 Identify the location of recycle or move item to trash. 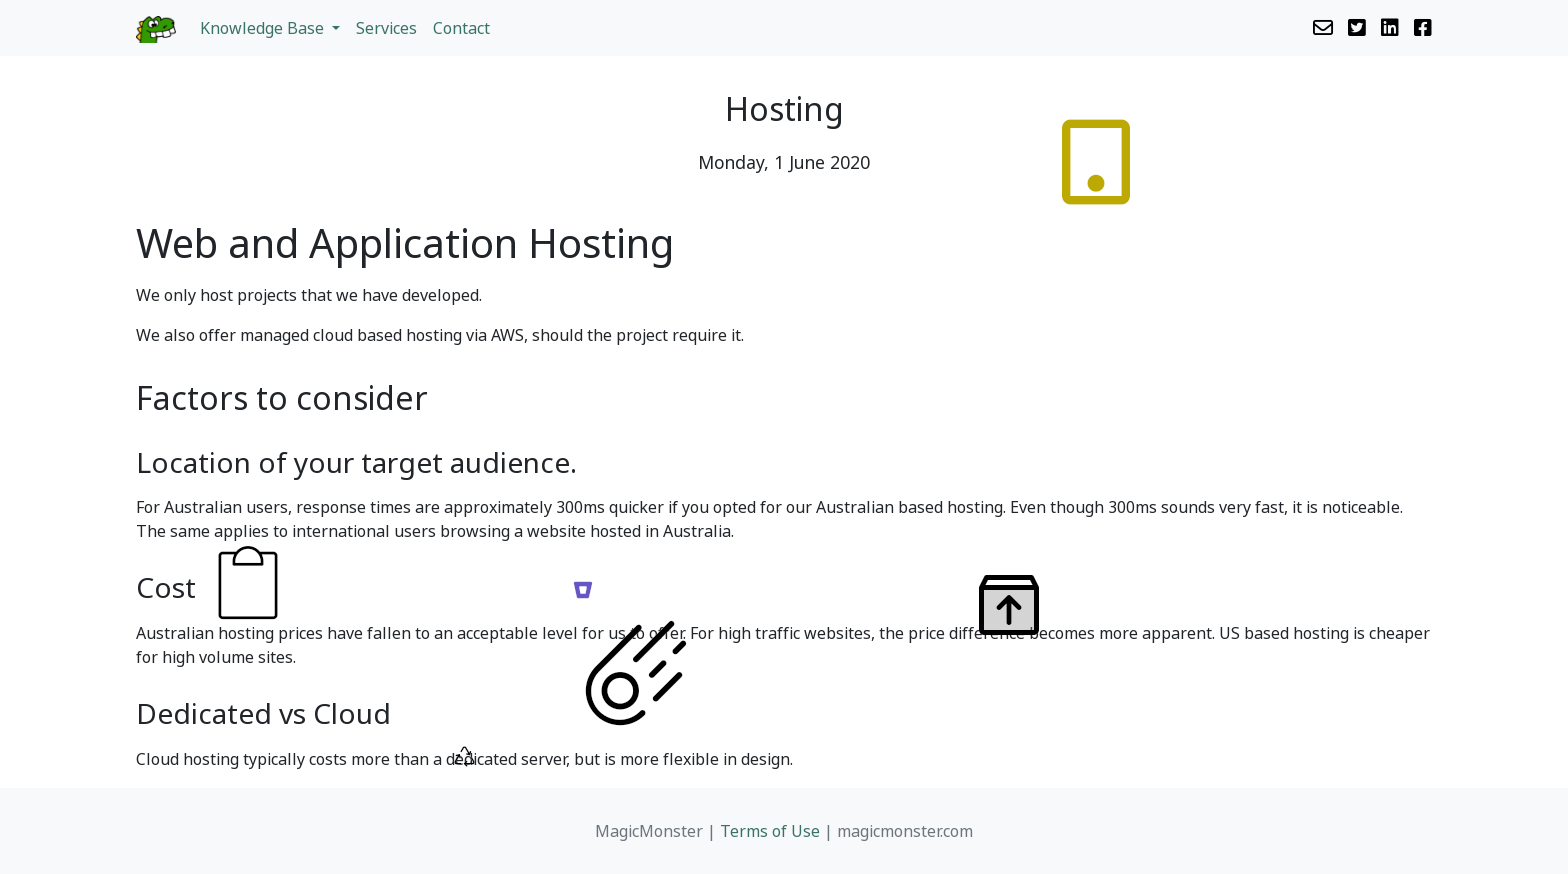
(464, 756).